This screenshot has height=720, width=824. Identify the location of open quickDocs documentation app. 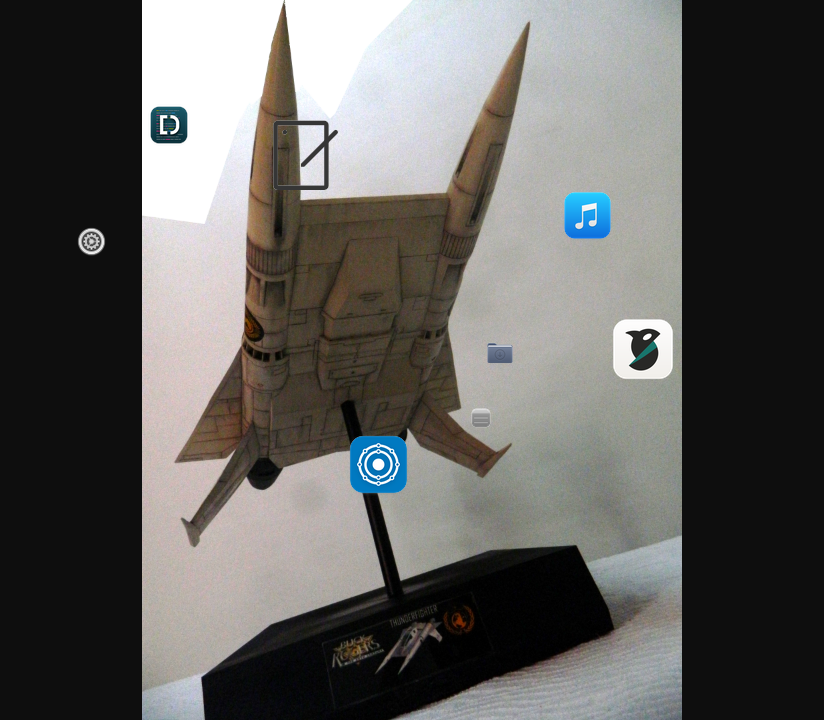
(169, 125).